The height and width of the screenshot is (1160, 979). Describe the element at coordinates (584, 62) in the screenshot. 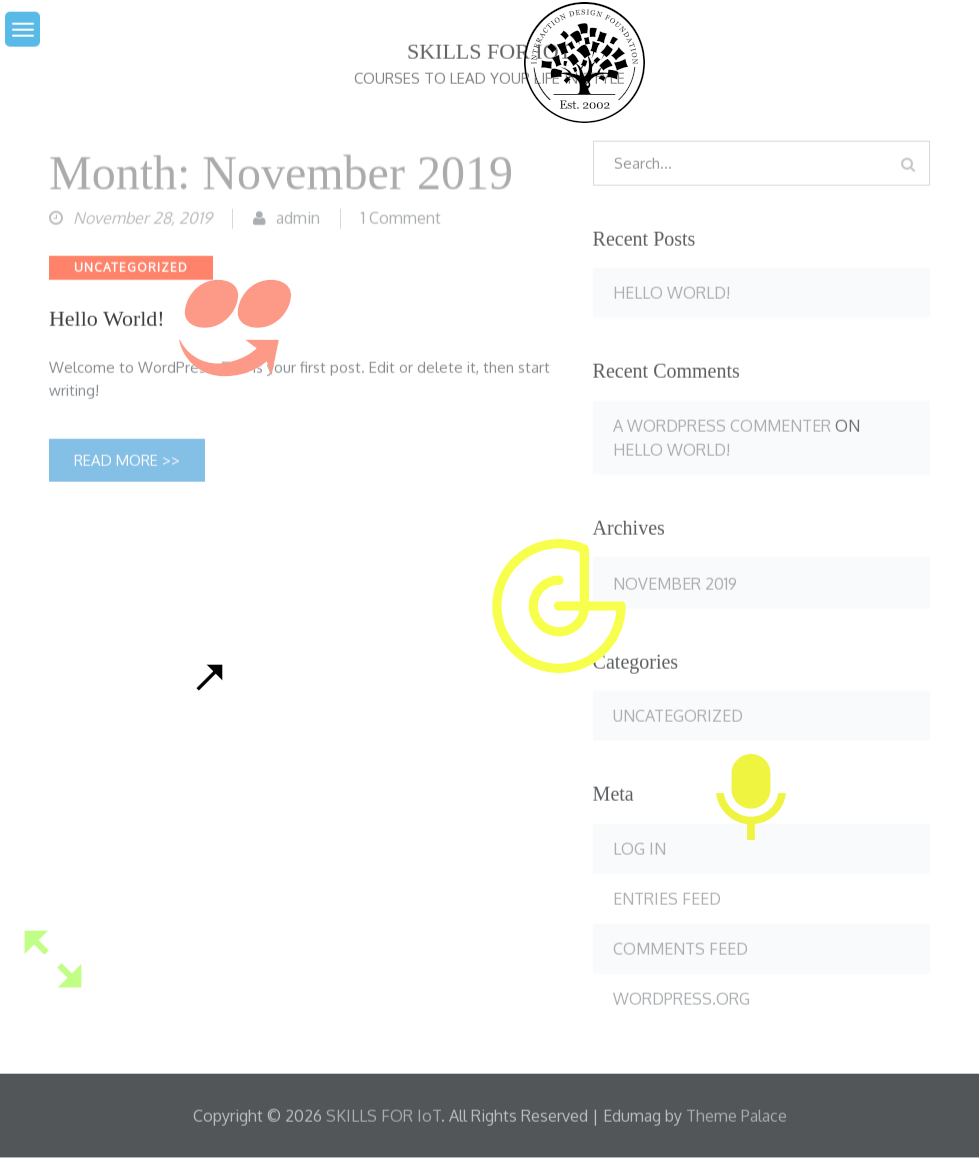

I see `visit the Interaction Design Foundation website` at that location.